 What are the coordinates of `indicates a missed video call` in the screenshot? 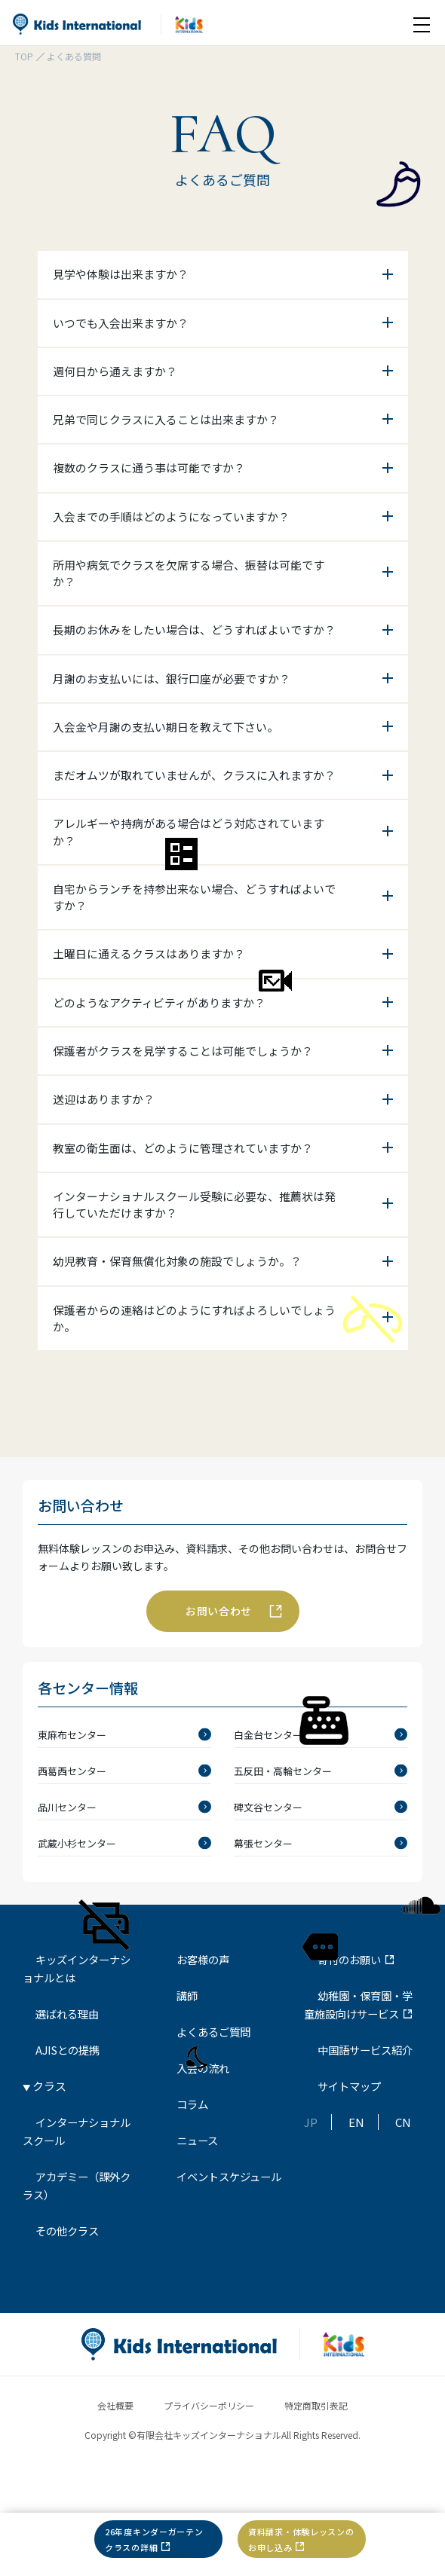 It's located at (275, 981).